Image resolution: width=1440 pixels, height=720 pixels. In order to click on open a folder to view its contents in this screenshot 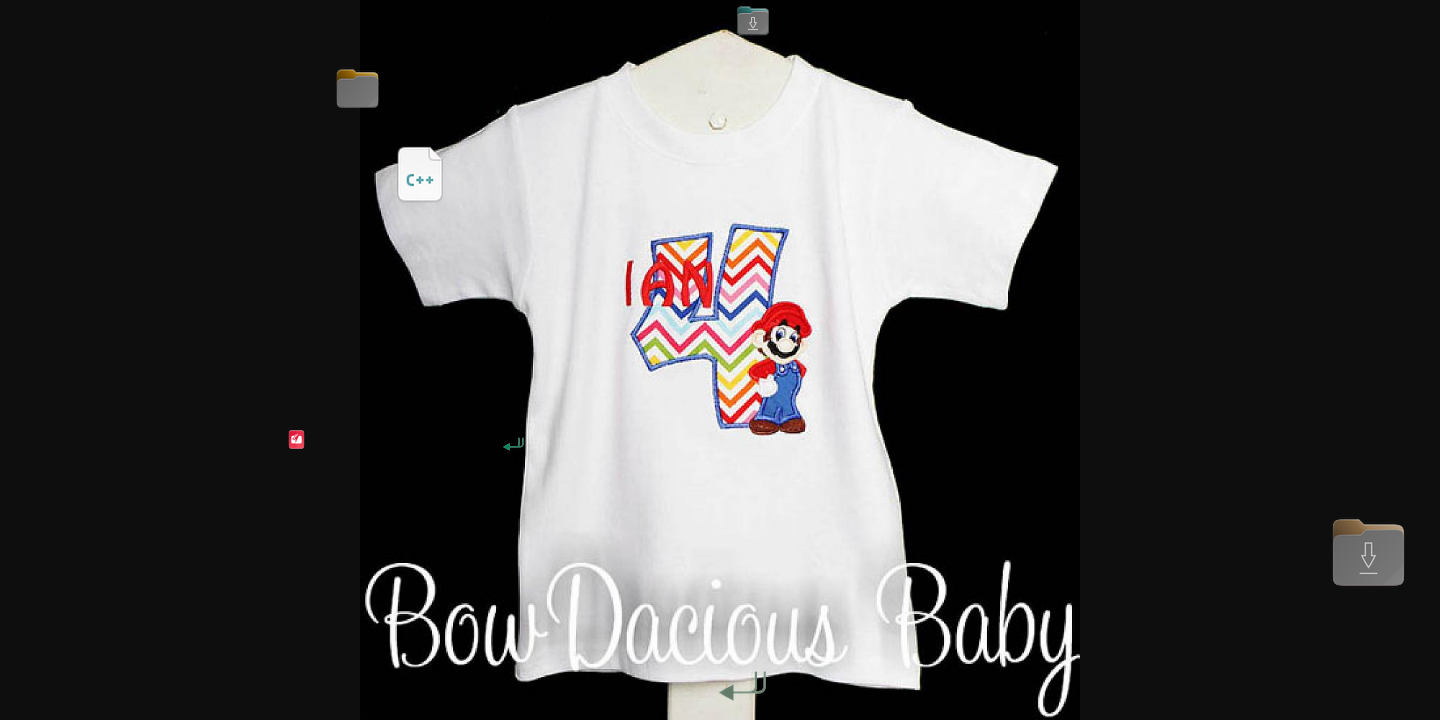, I will do `click(357, 88)`.